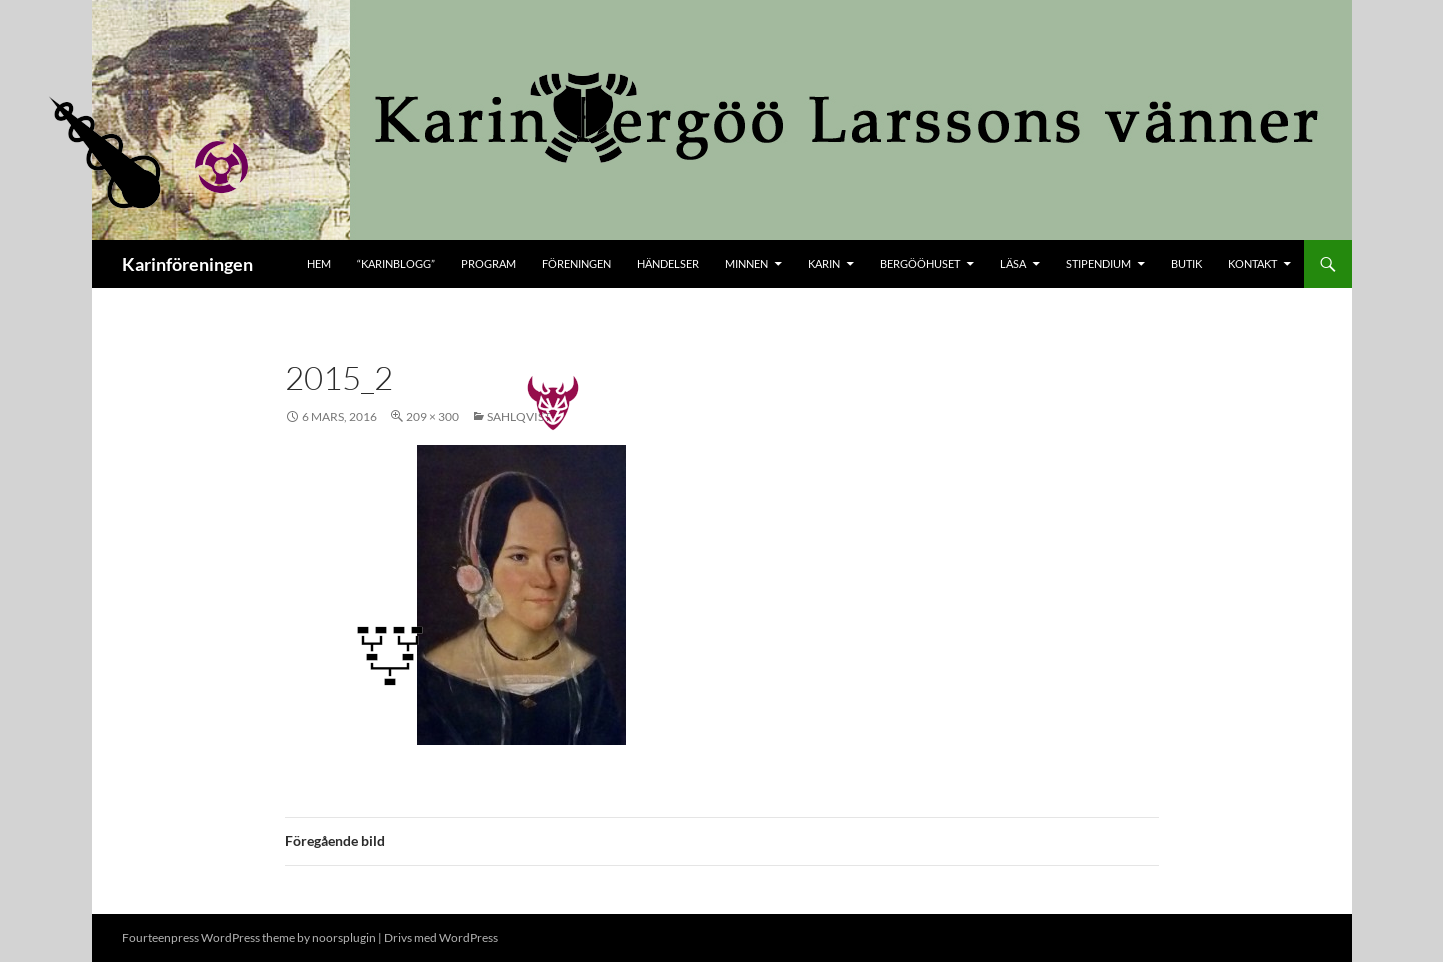  Describe the element at coordinates (553, 403) in the screenshot. I see `select a villain or antagonist character` at that location.